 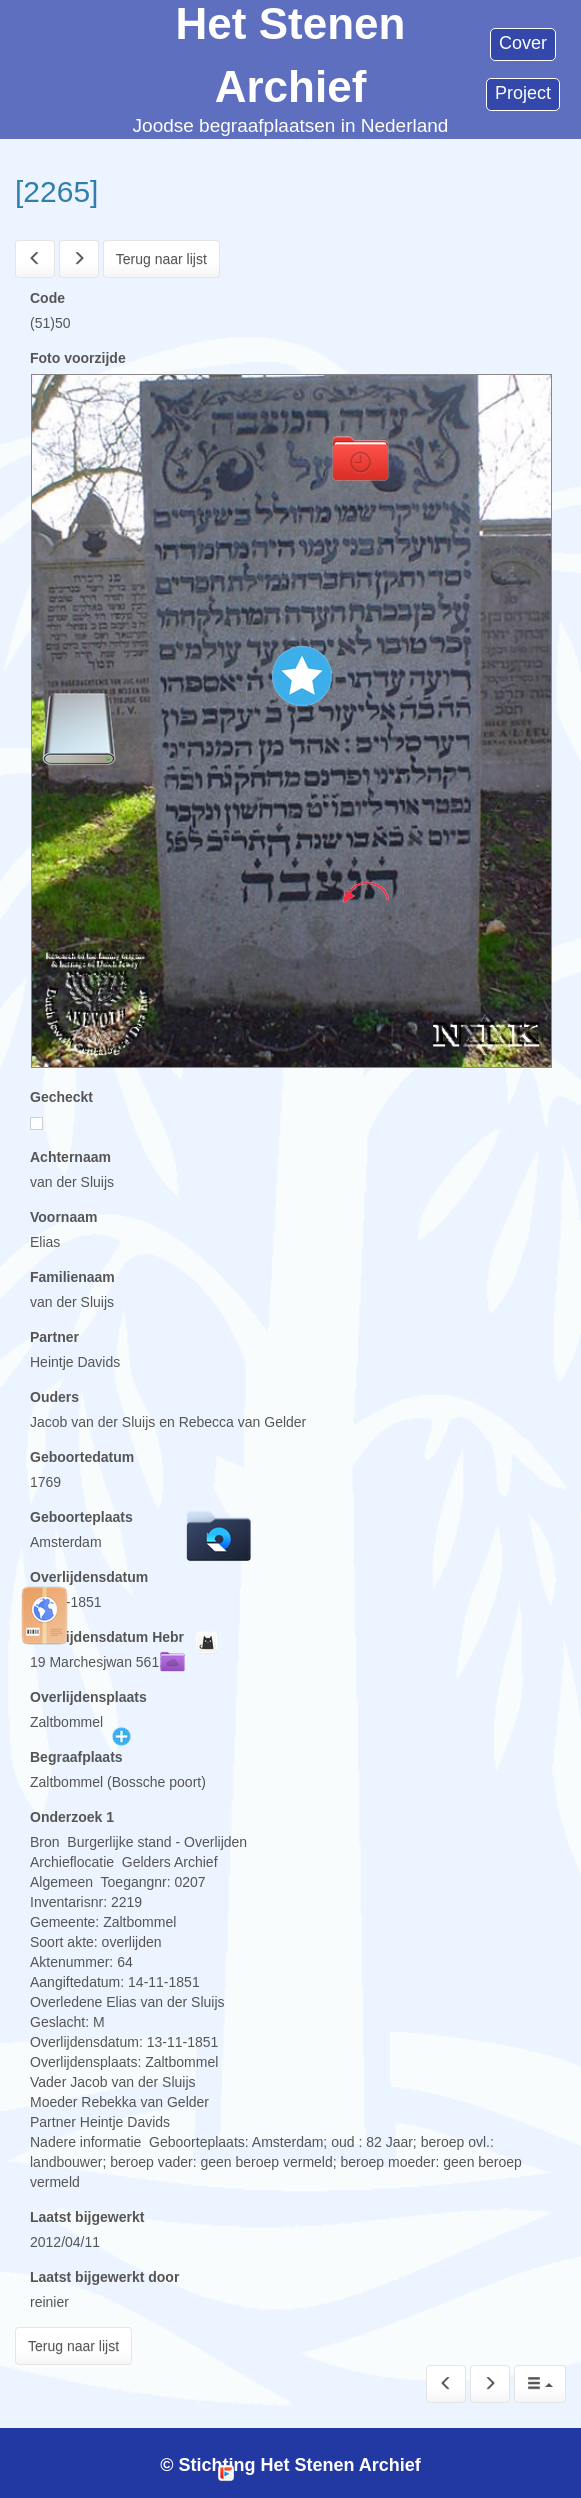 I want to click on open the Clash proxy app, so click(x=206, y=1642).